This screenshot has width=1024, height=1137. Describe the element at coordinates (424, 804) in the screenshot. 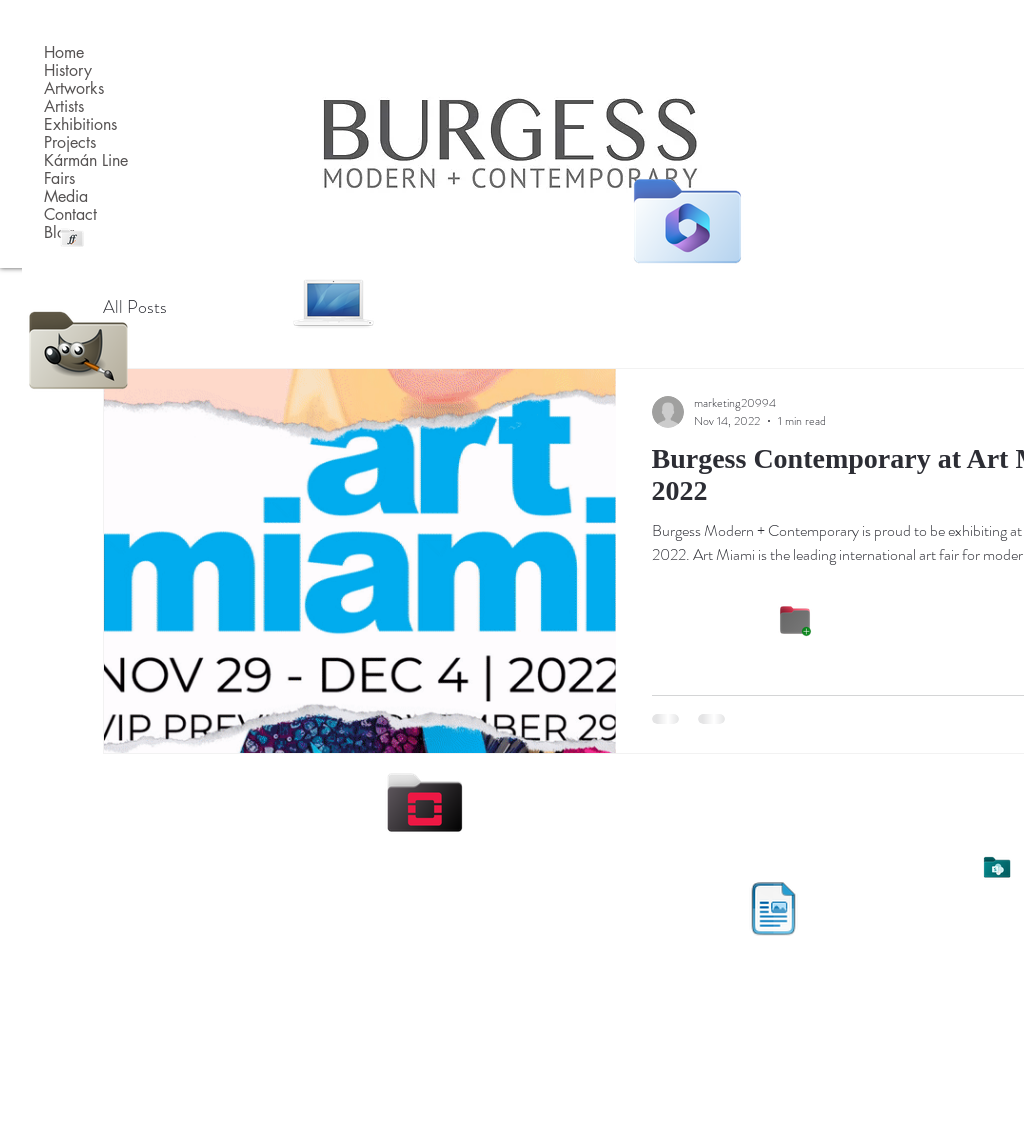

I see `open openstack project folder` at that location.